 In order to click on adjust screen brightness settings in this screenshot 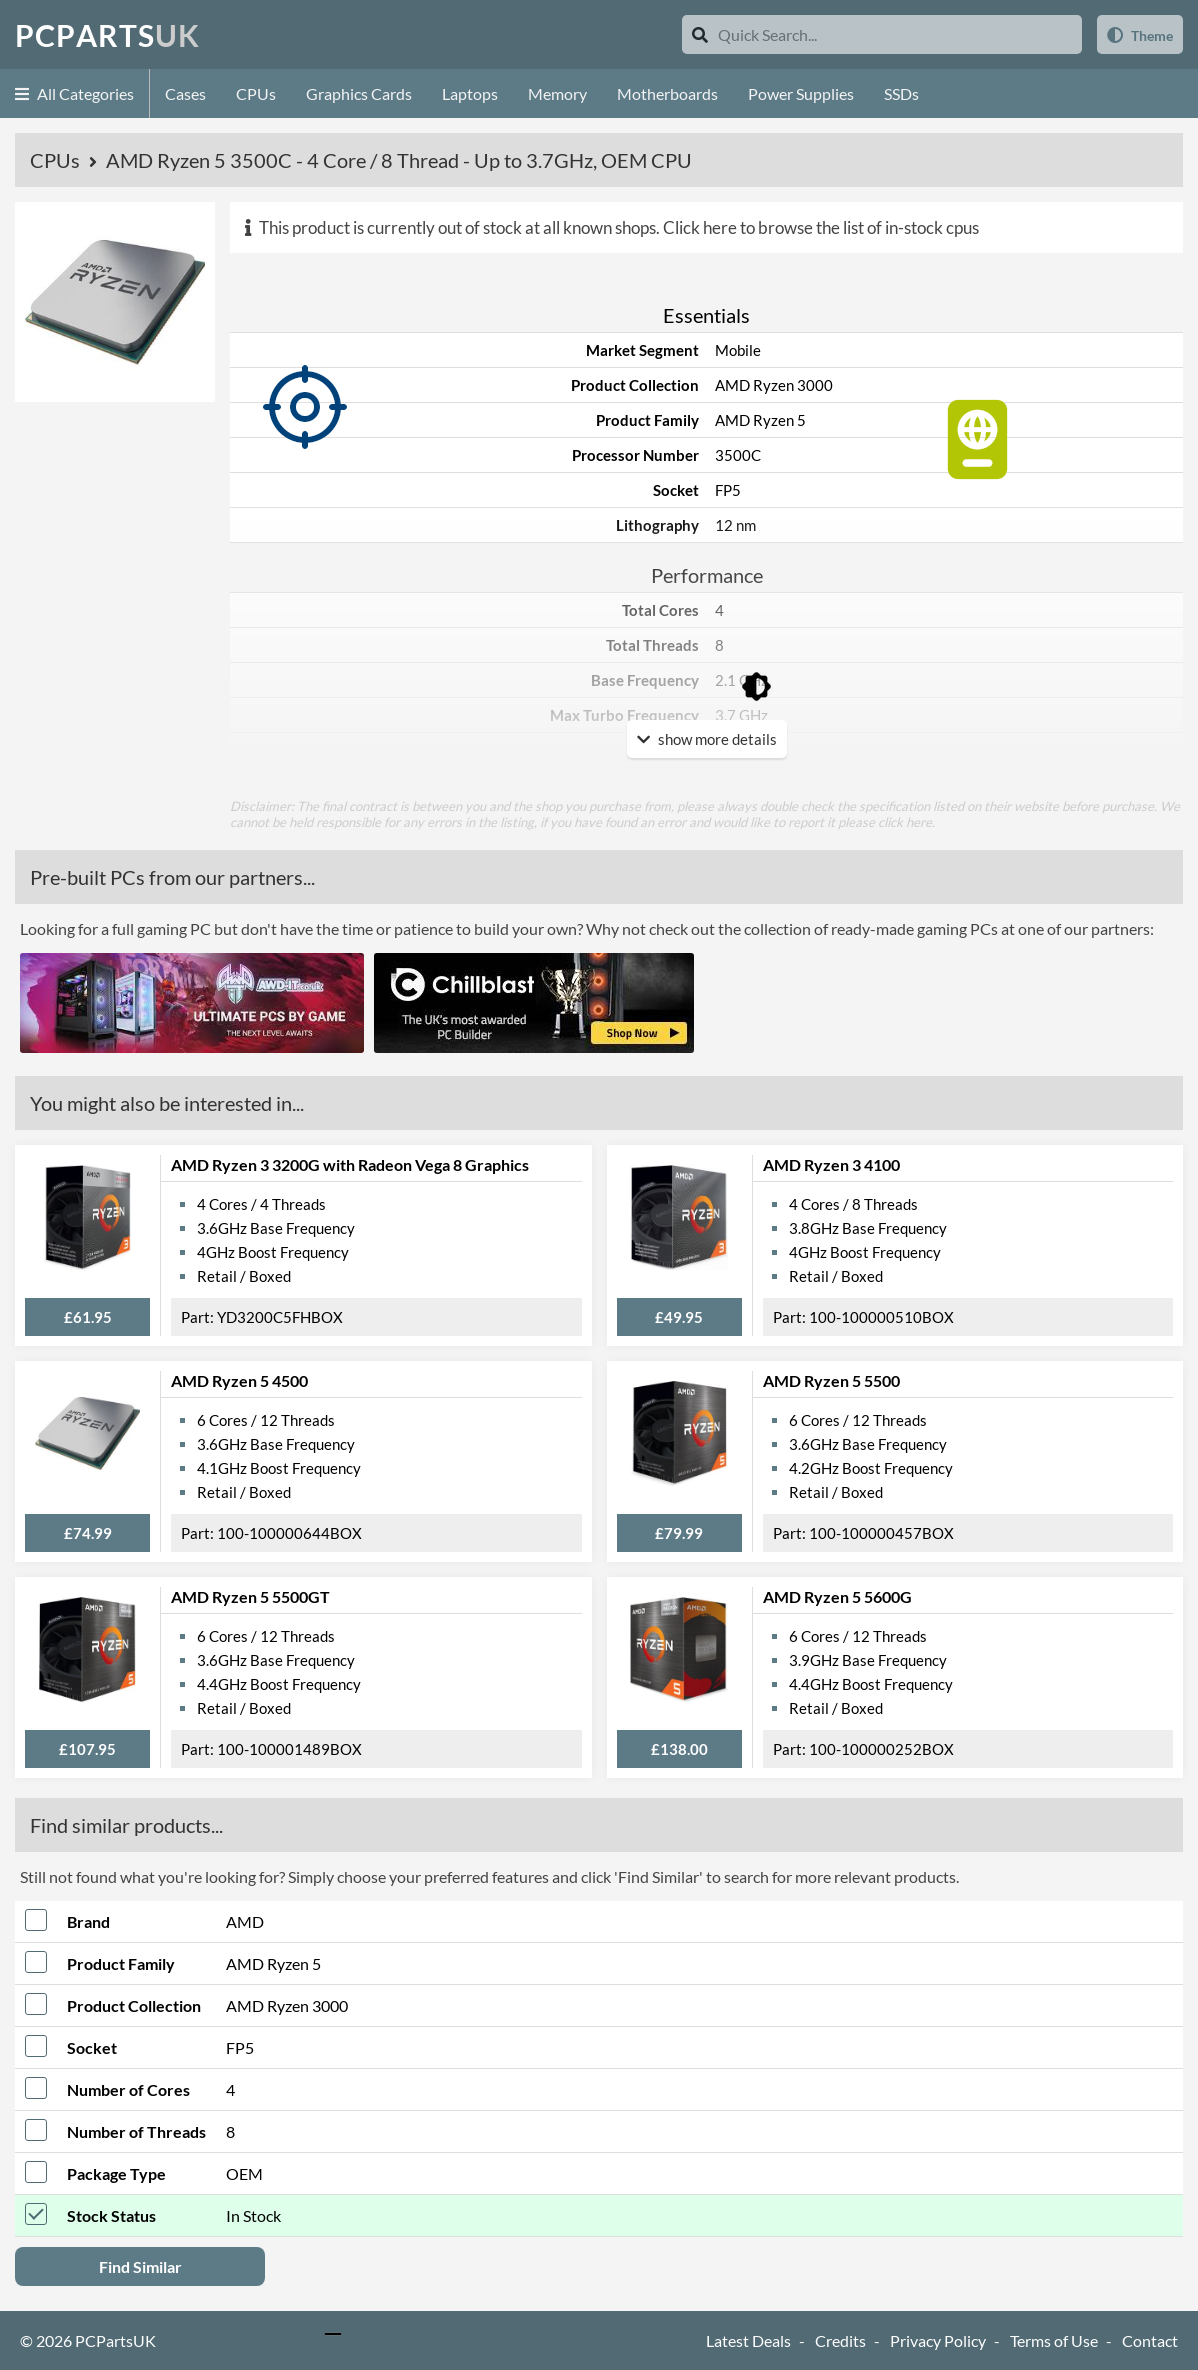, I will do `click(756, 686)`.